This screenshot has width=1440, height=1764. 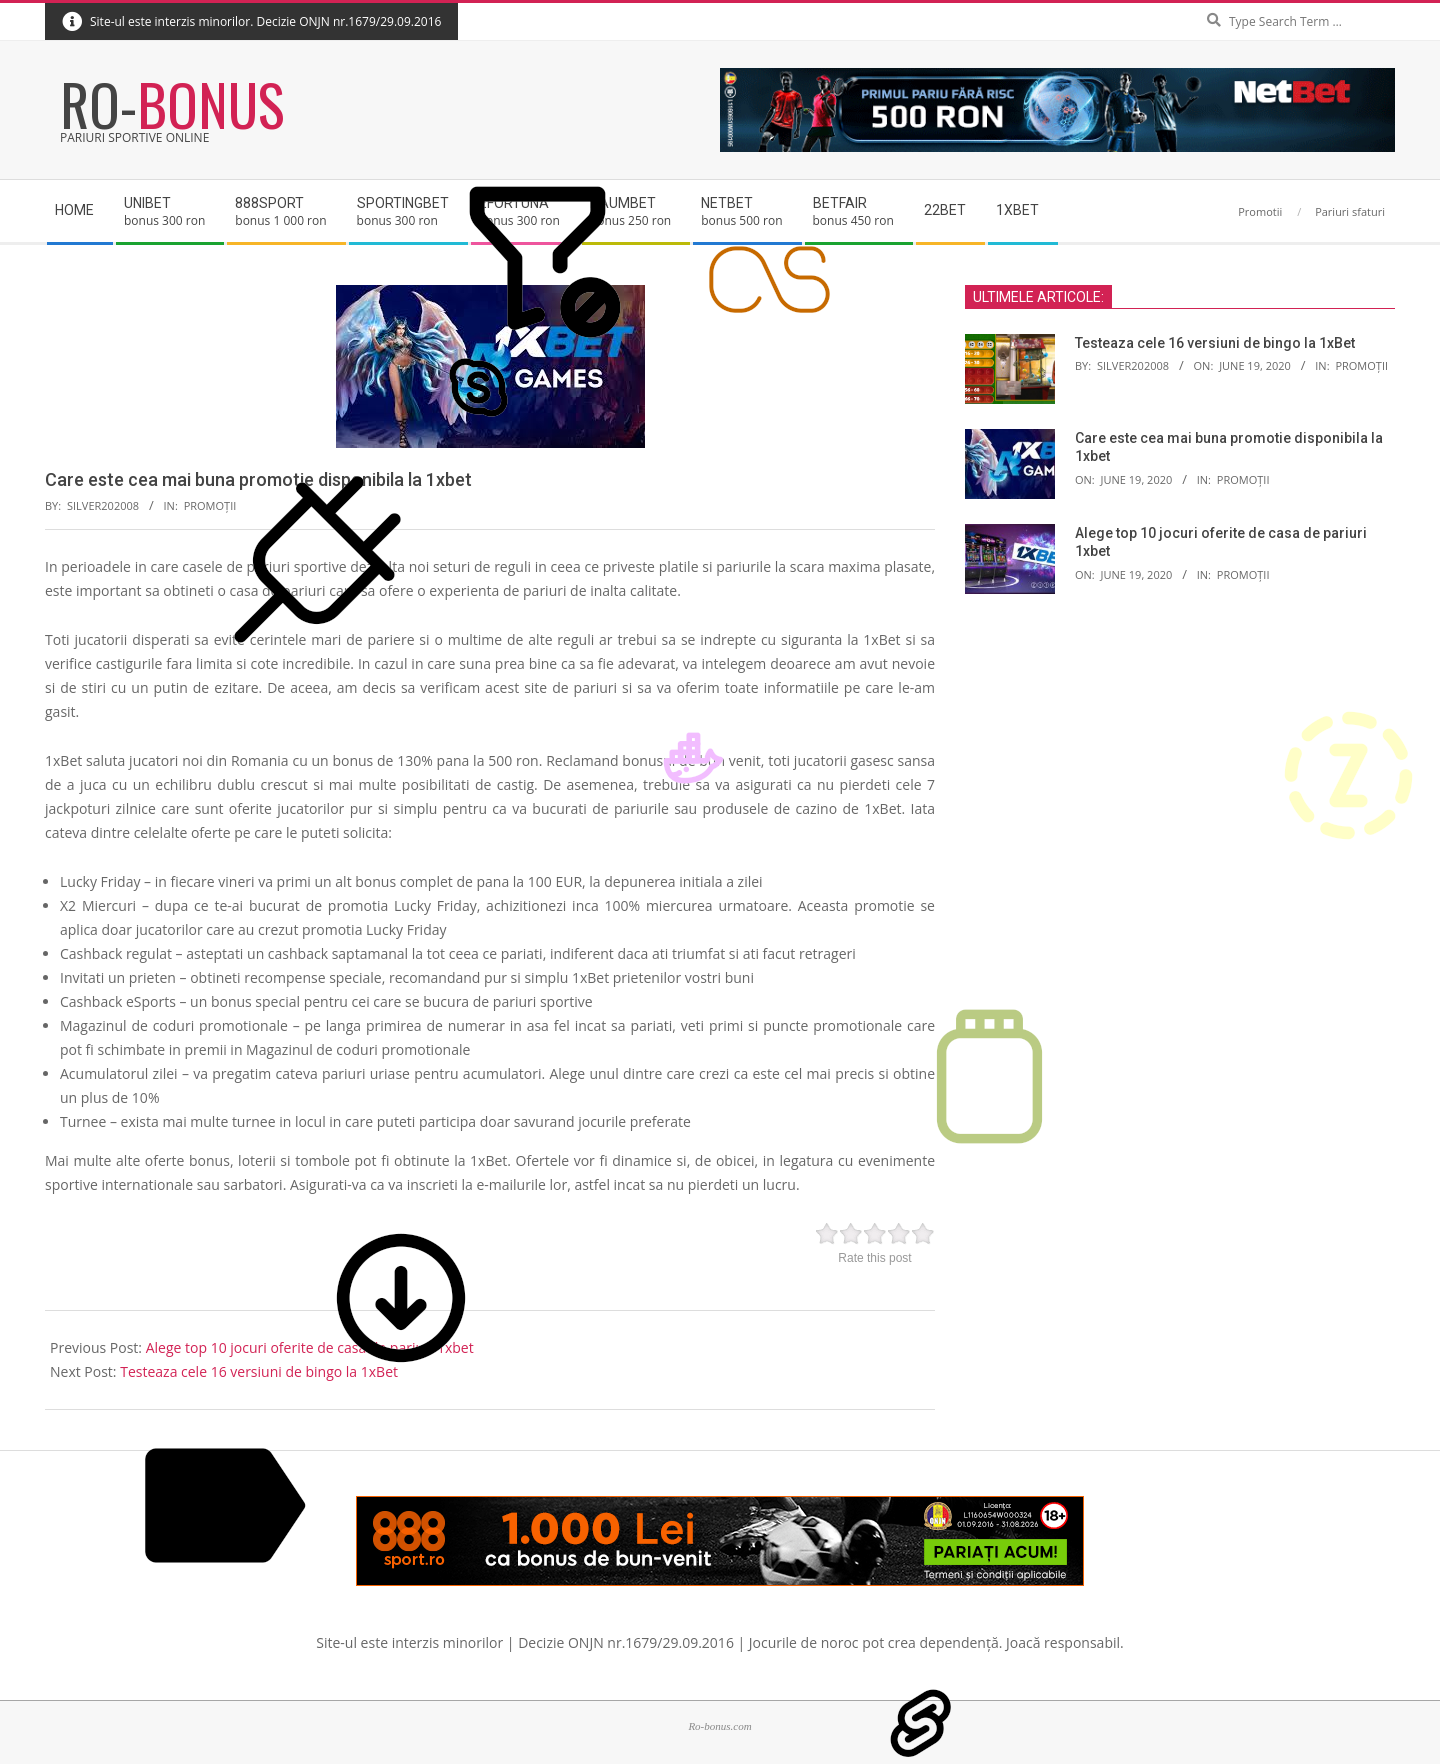 What do you see at coordinates (219, 1505) in the screenshot?
I see `add a tag or label to an item` at bounding box center [219, 1505].